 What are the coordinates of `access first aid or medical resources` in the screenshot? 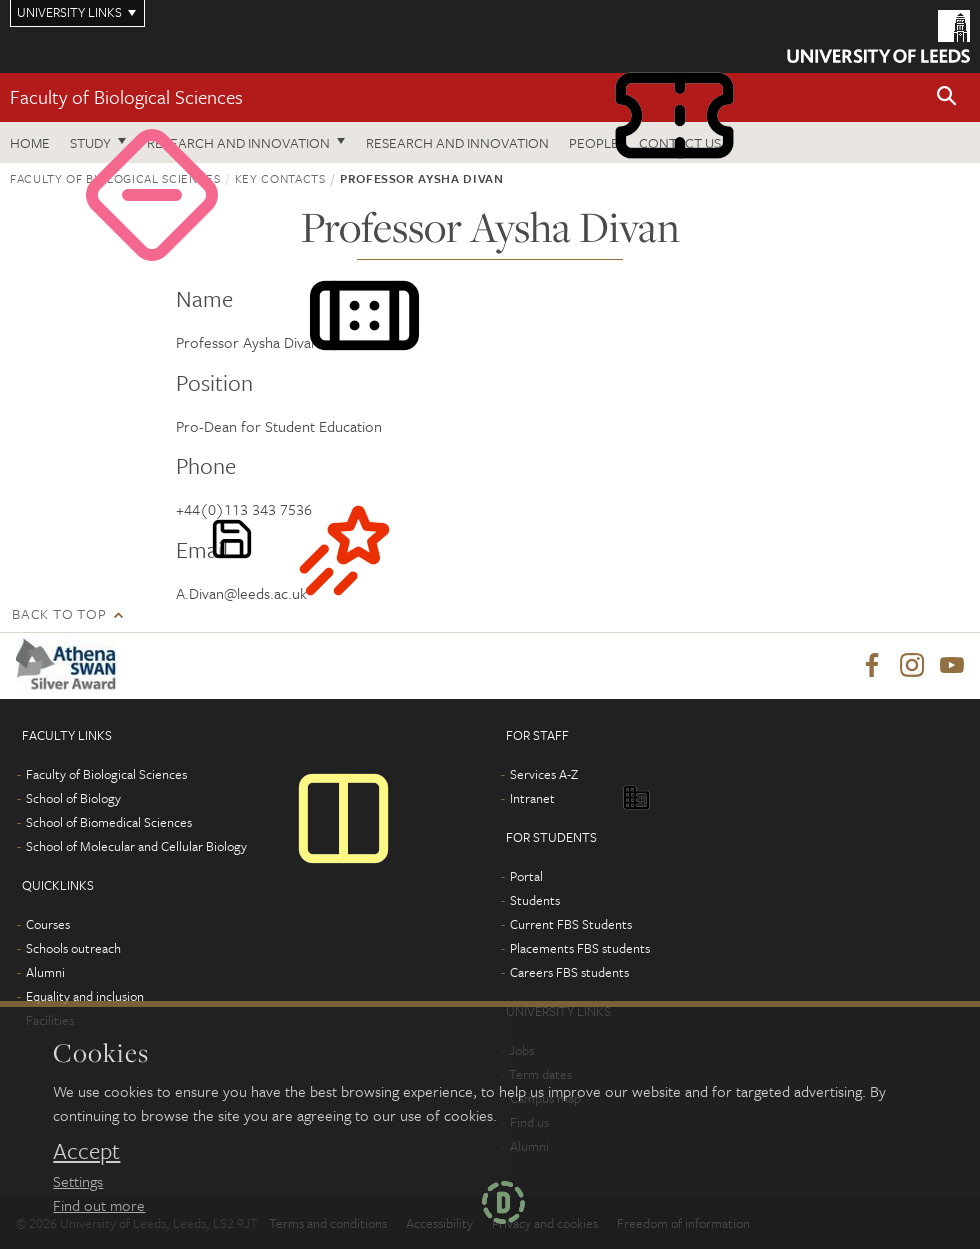 It's located at (364, 315).